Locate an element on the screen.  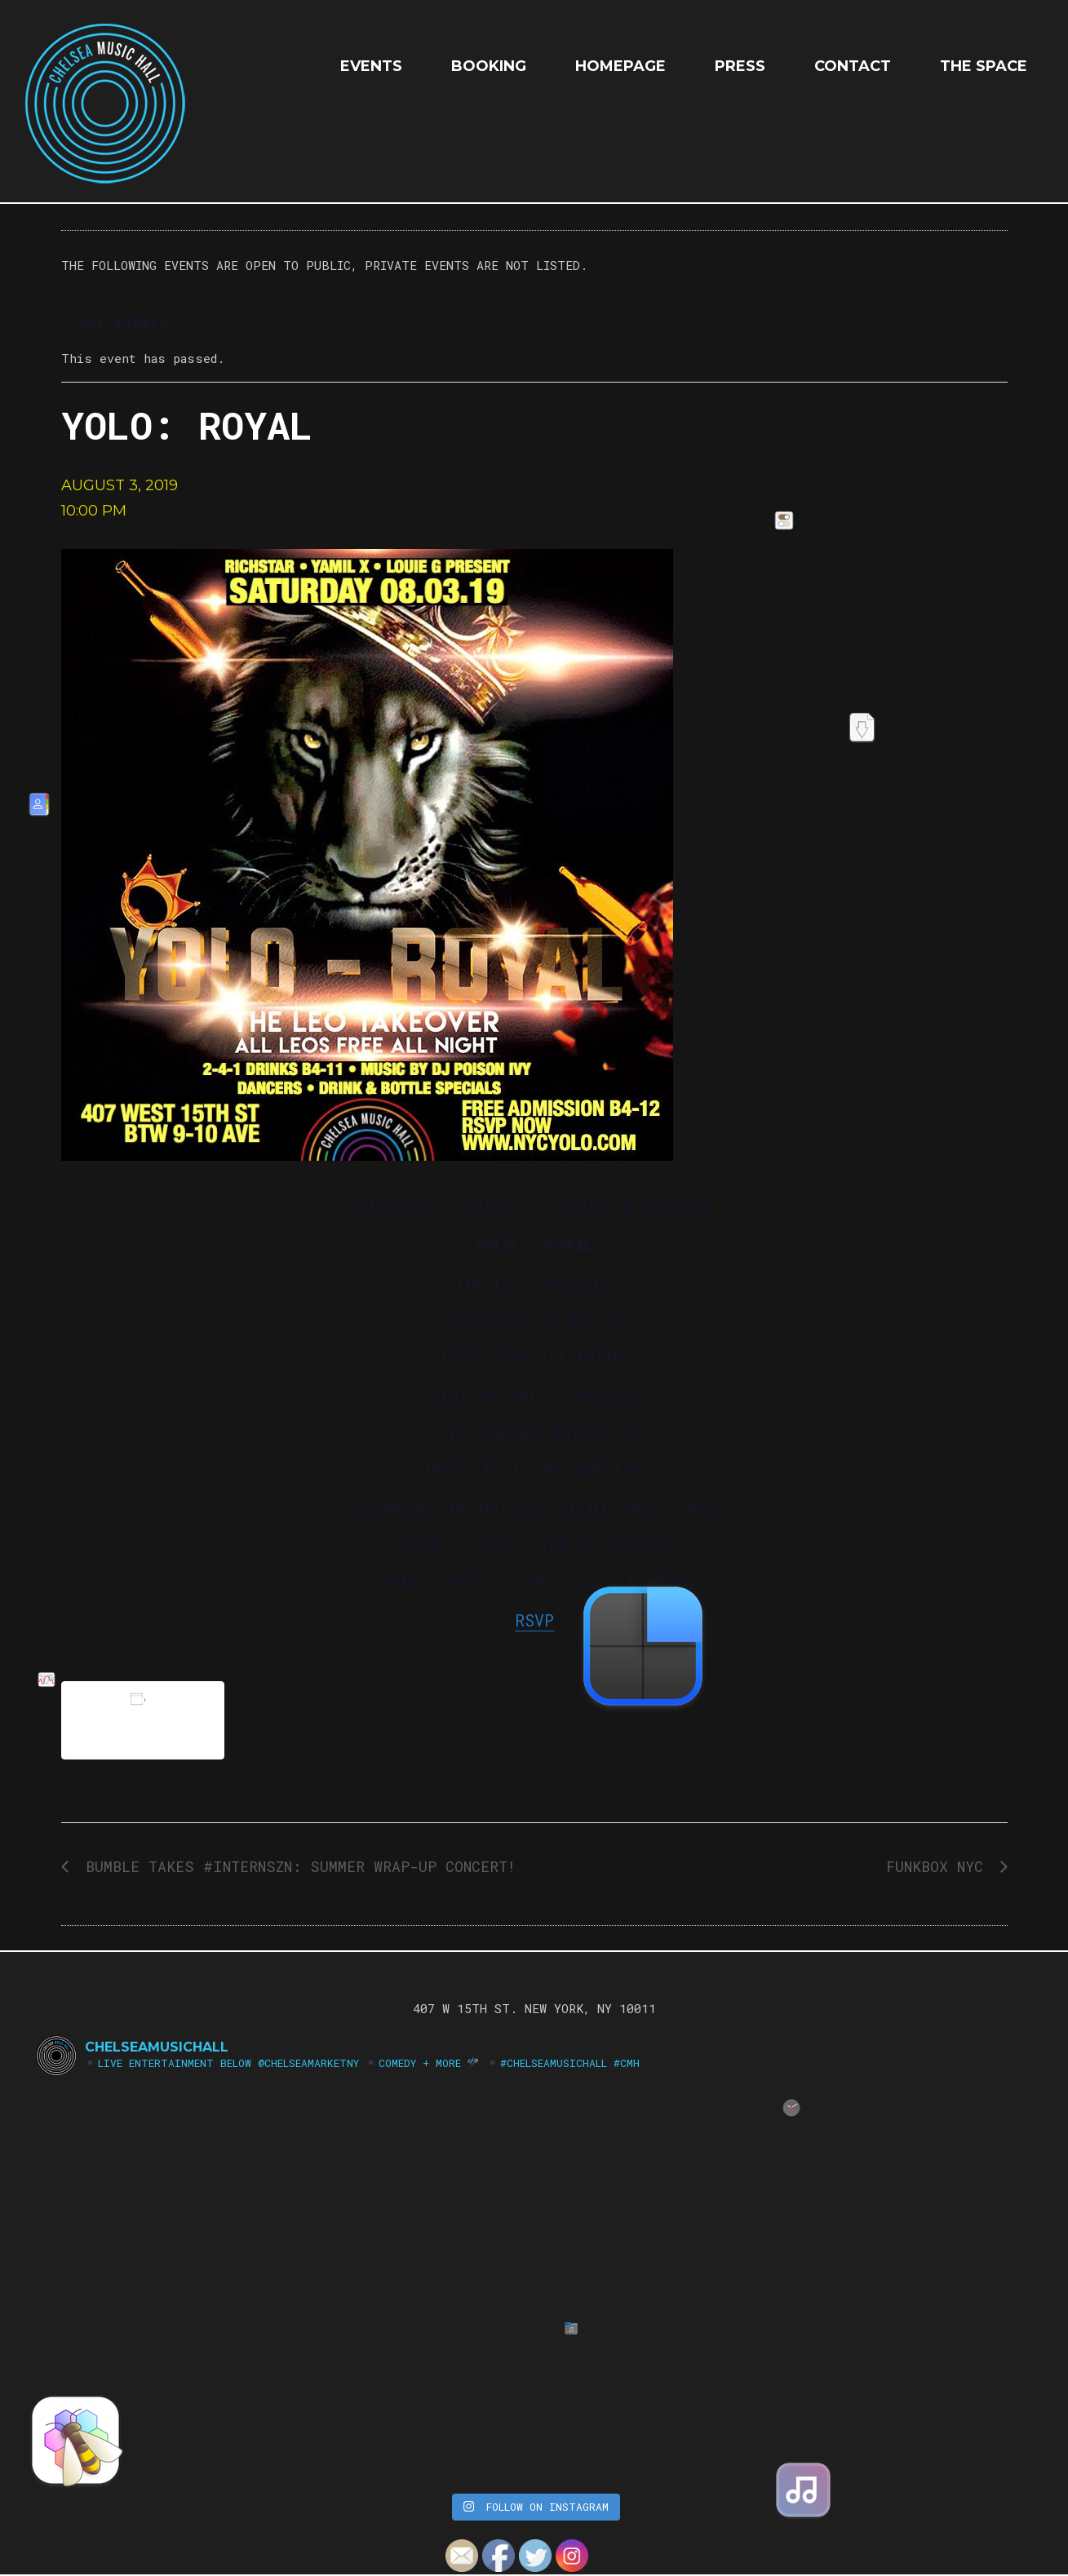
open beeref reference image board app is located at coordinates (75, 2440).